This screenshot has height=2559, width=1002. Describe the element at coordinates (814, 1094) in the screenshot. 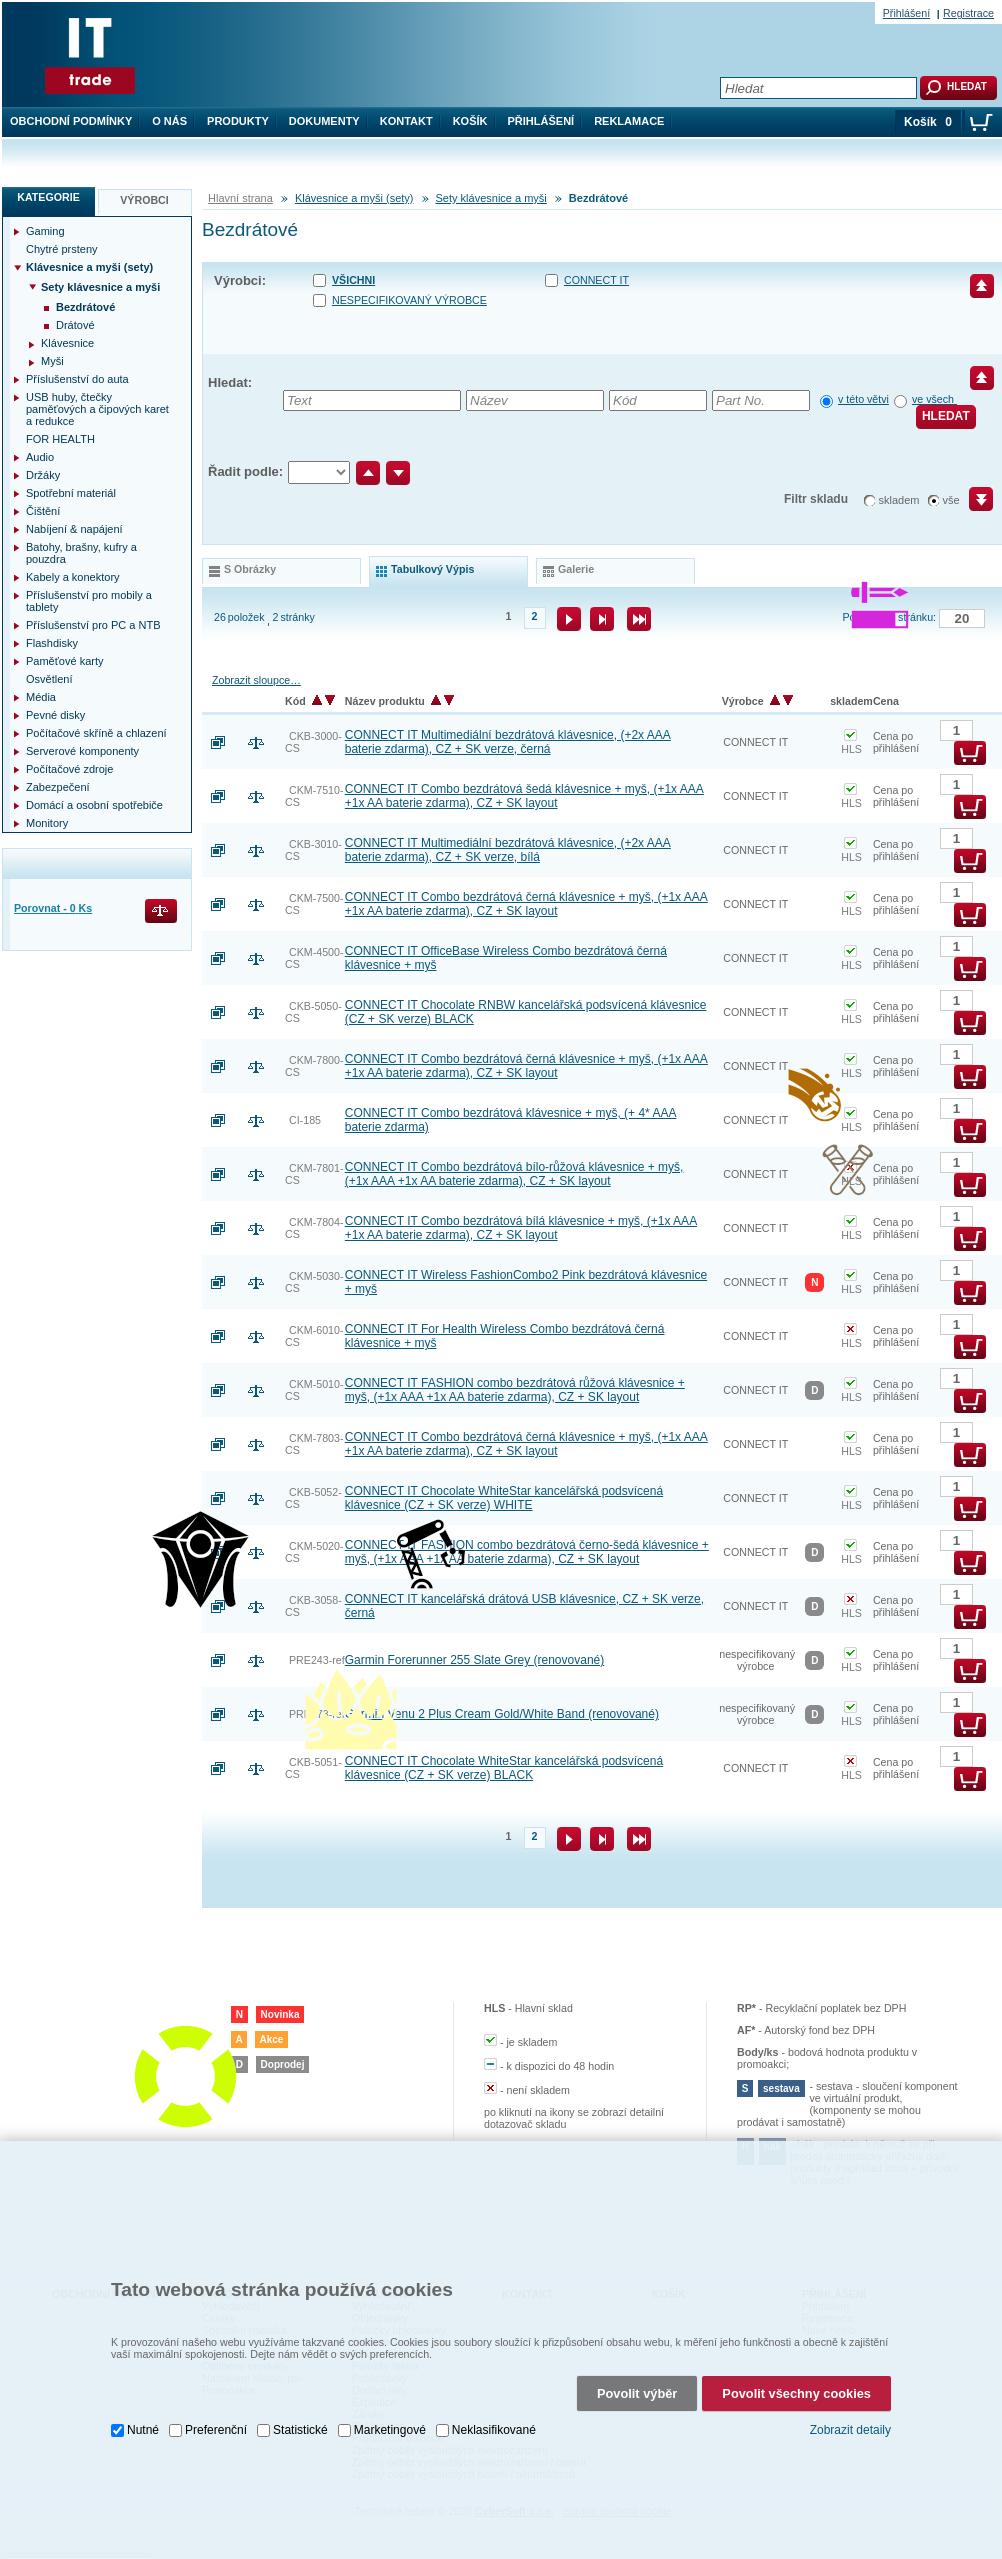

I see `indicates an unstable or volatile attack in-game` at that location.